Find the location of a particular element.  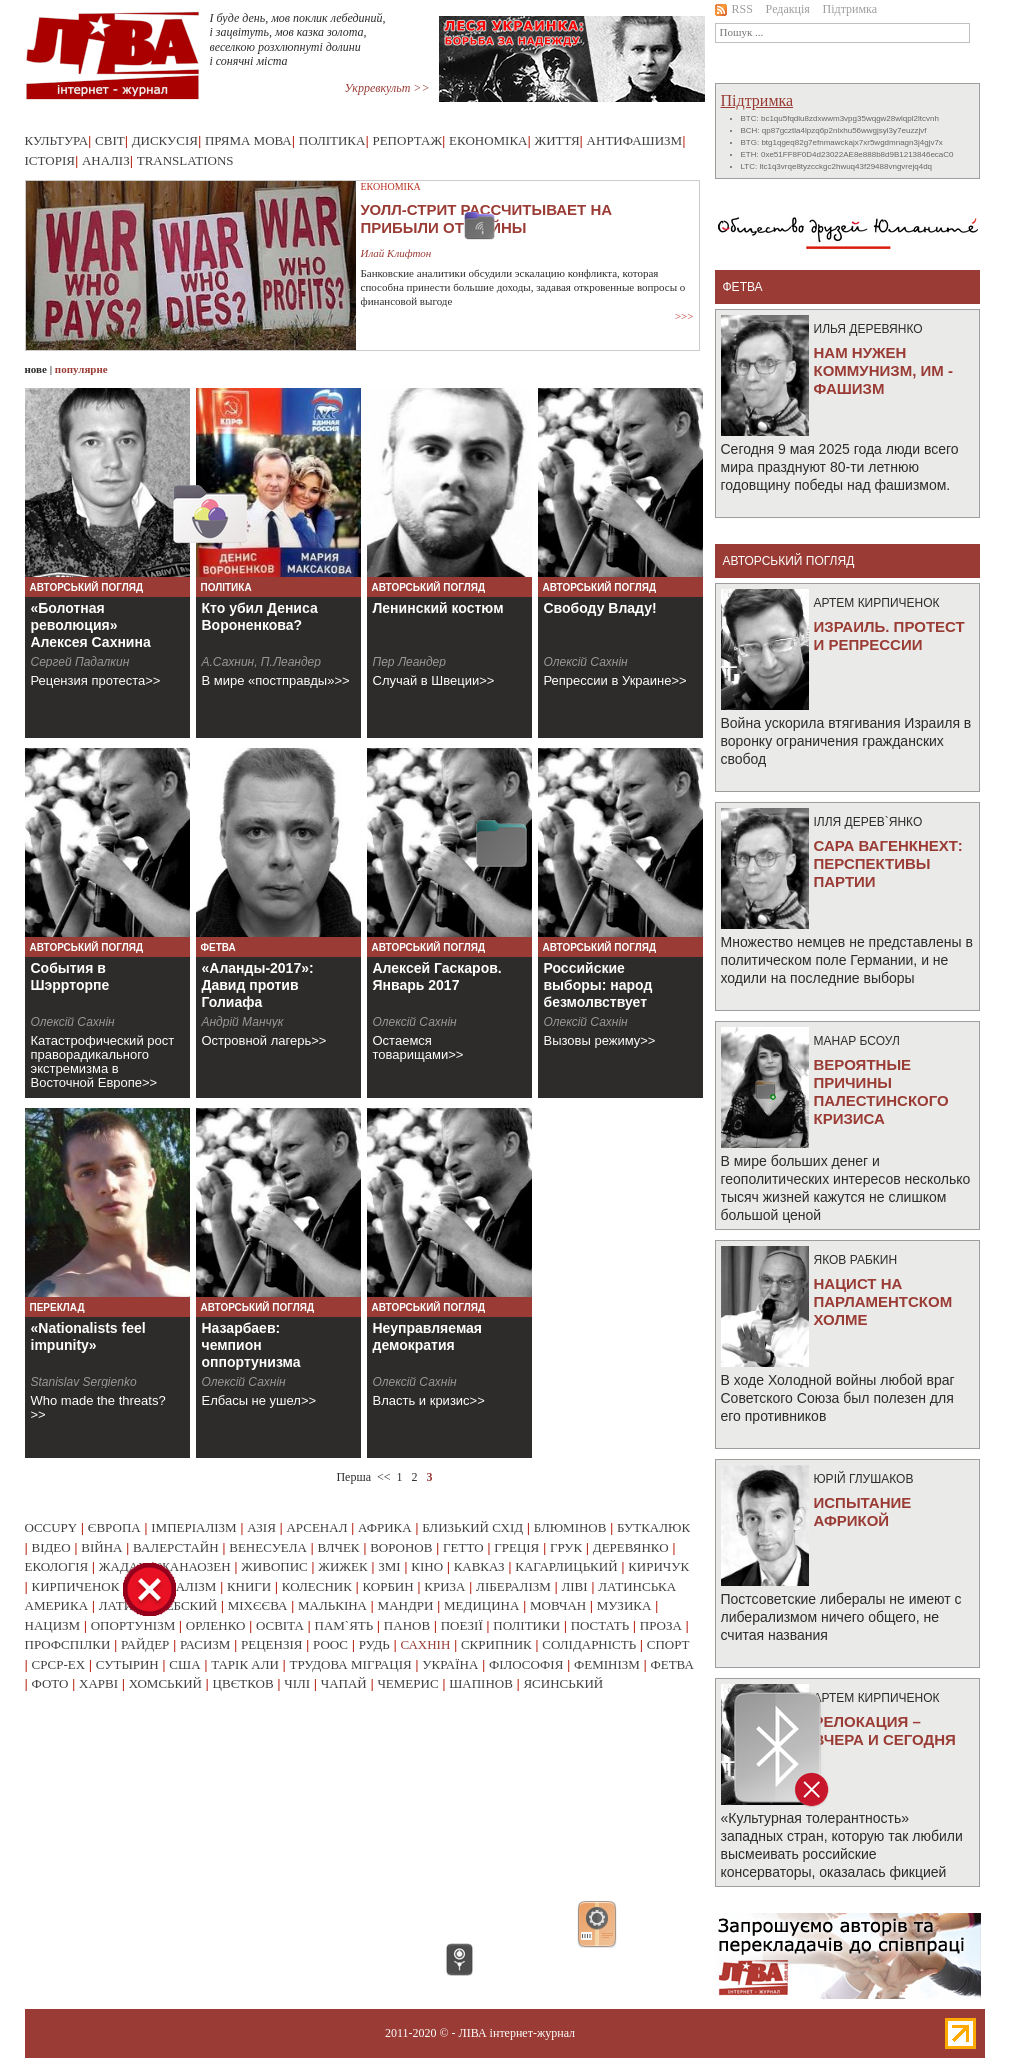

open déjà dup backup utility is located at coordinates (459, 1959).